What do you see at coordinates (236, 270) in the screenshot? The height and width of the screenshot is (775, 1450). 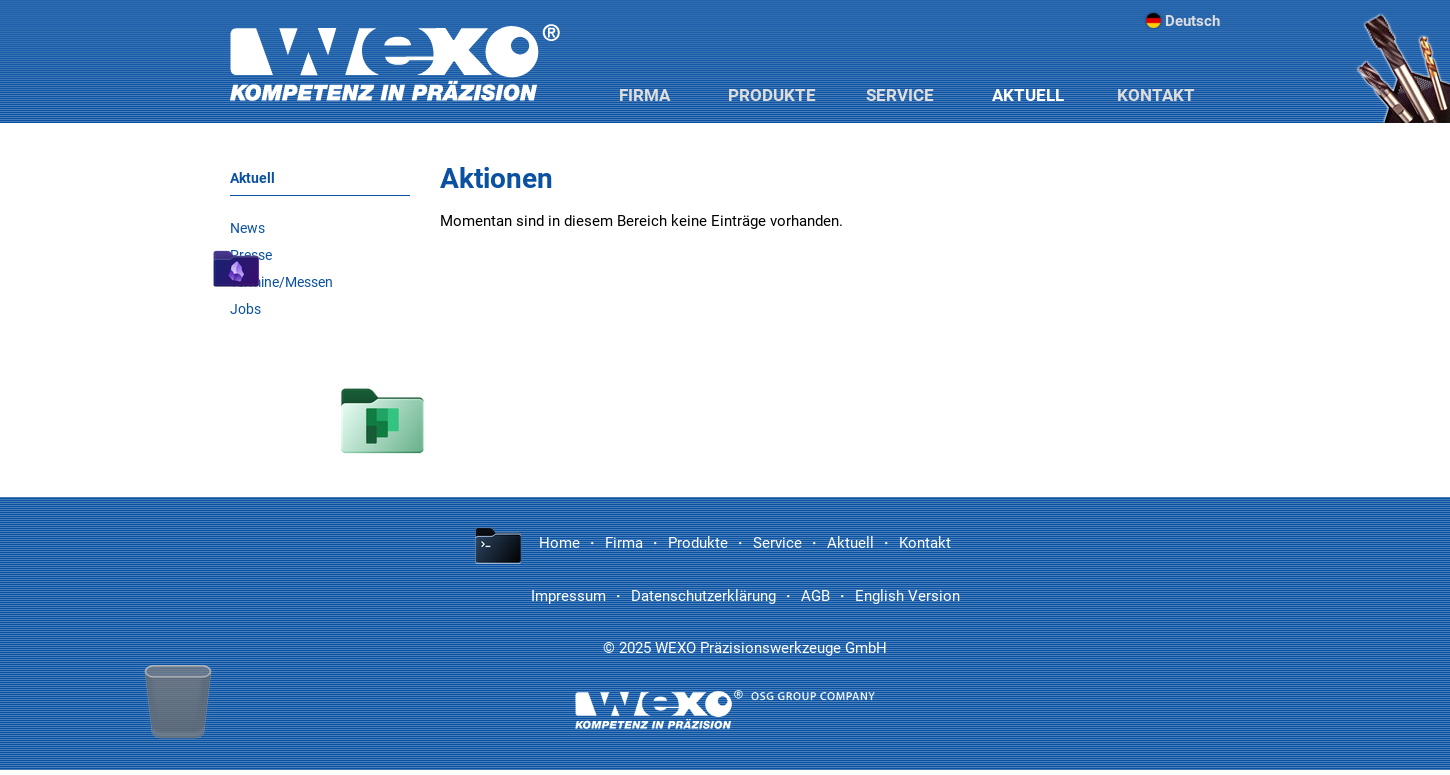 I see `open obsidian vault folder` at bounding box center [236, 270].